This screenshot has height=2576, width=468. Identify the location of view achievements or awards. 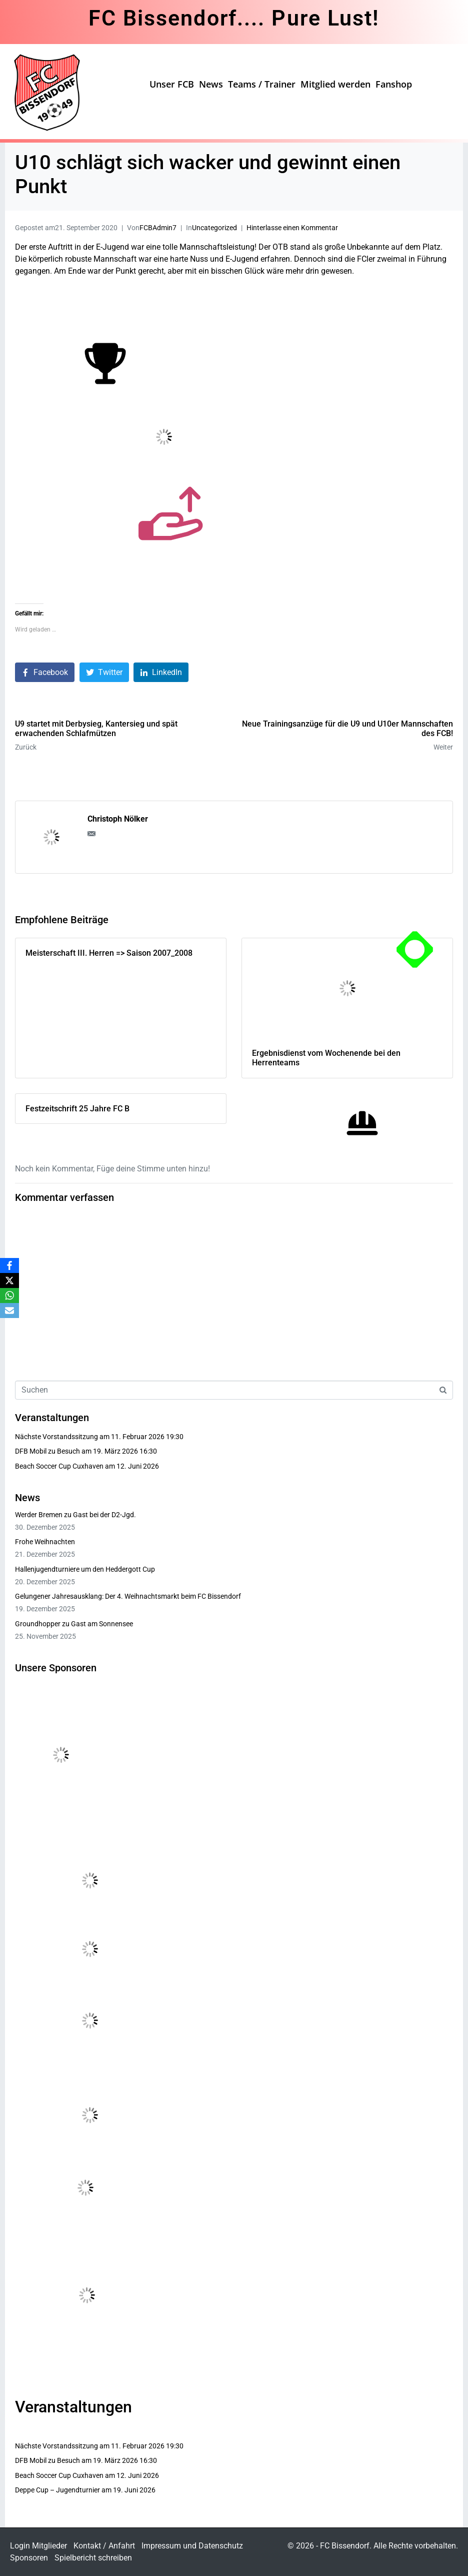
(105, 363).